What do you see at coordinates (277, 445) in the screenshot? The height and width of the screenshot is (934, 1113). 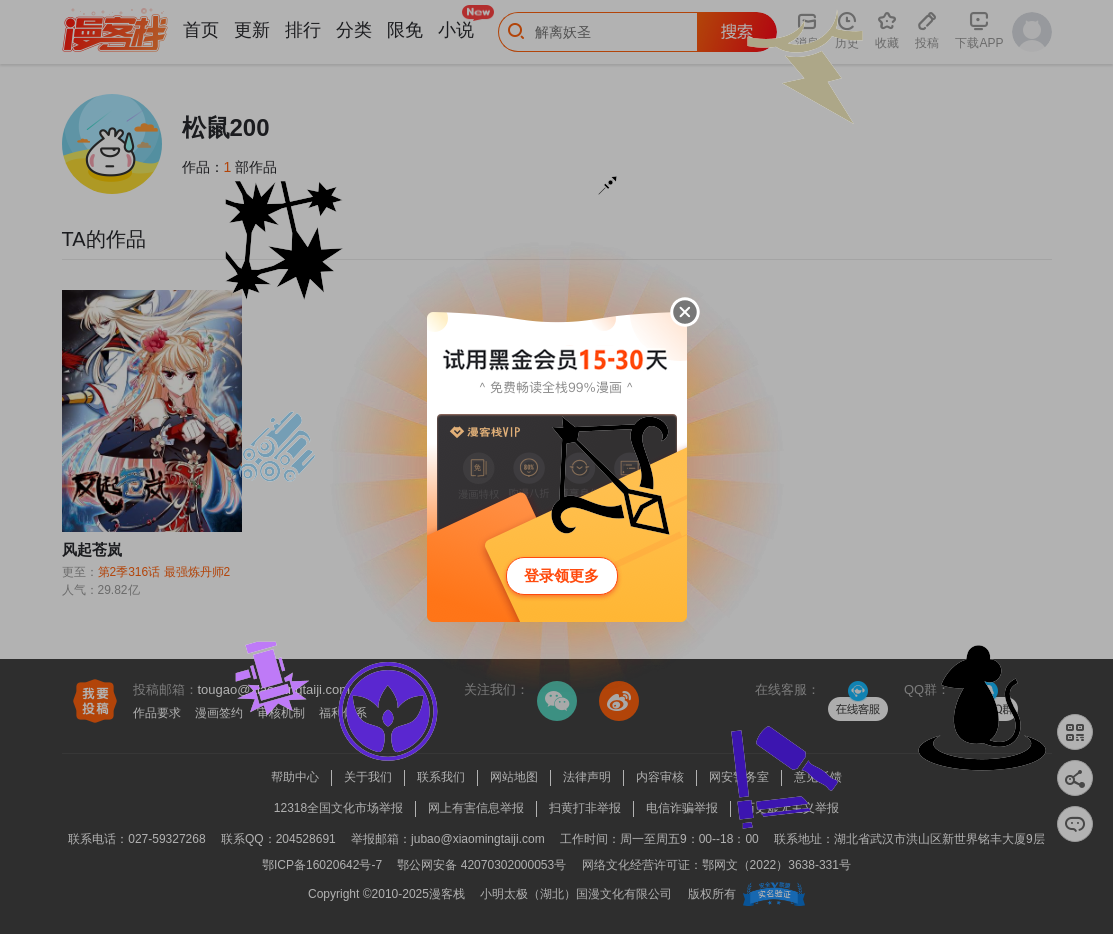 I see `wood resource inventory in a crafting game` at bounding box center [277, 445].